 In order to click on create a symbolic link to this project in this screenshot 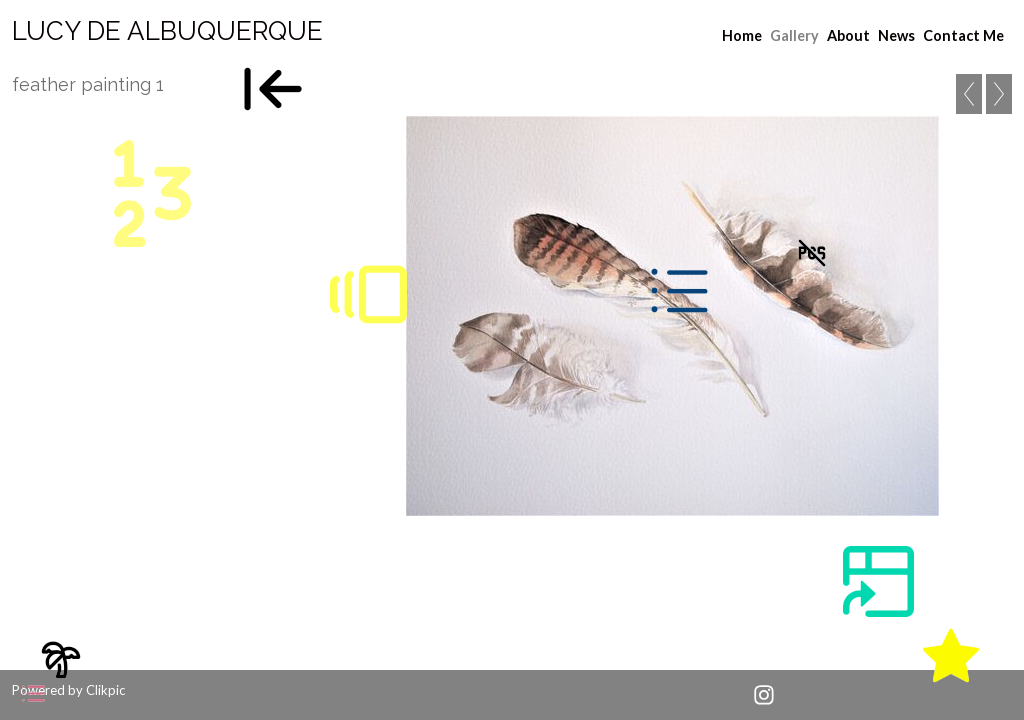, I will do `click(878, 581)`.